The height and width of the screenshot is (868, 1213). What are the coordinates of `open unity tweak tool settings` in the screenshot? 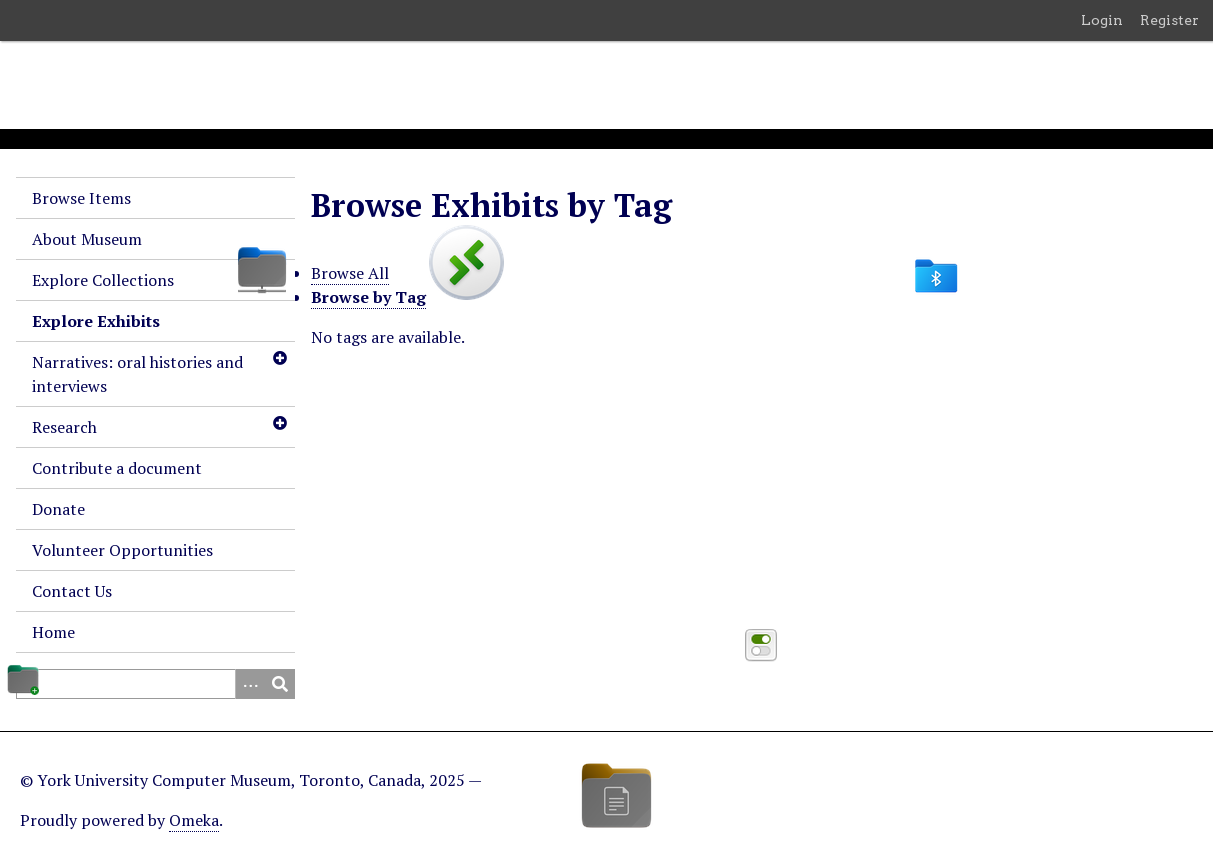 It's located at (761, 645).